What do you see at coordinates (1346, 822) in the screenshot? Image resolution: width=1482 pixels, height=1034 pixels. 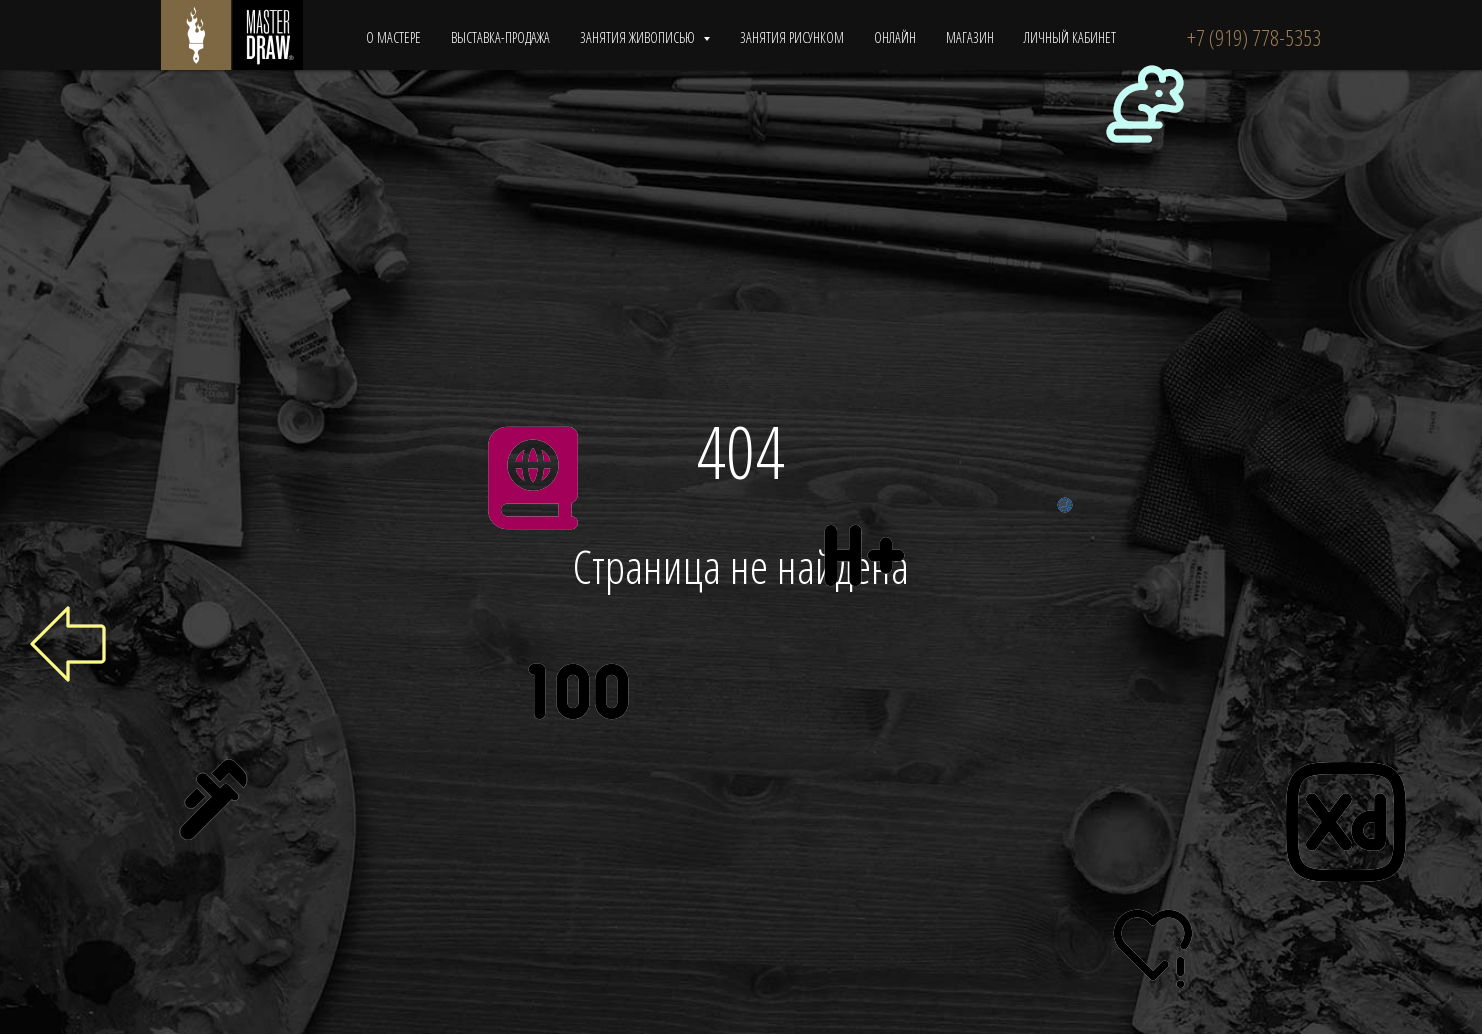 I see `open Adobe XD application` at bounding box center [1346, 822].